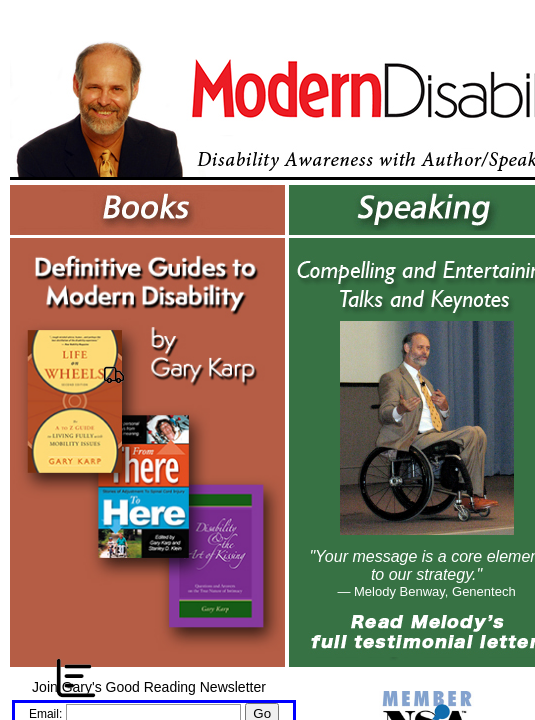 The width and height of the screenshot is (535, 720). Describe the element at coordinates (114, 375) in the screenshot. I see `track your delivery or shipment` at that location.